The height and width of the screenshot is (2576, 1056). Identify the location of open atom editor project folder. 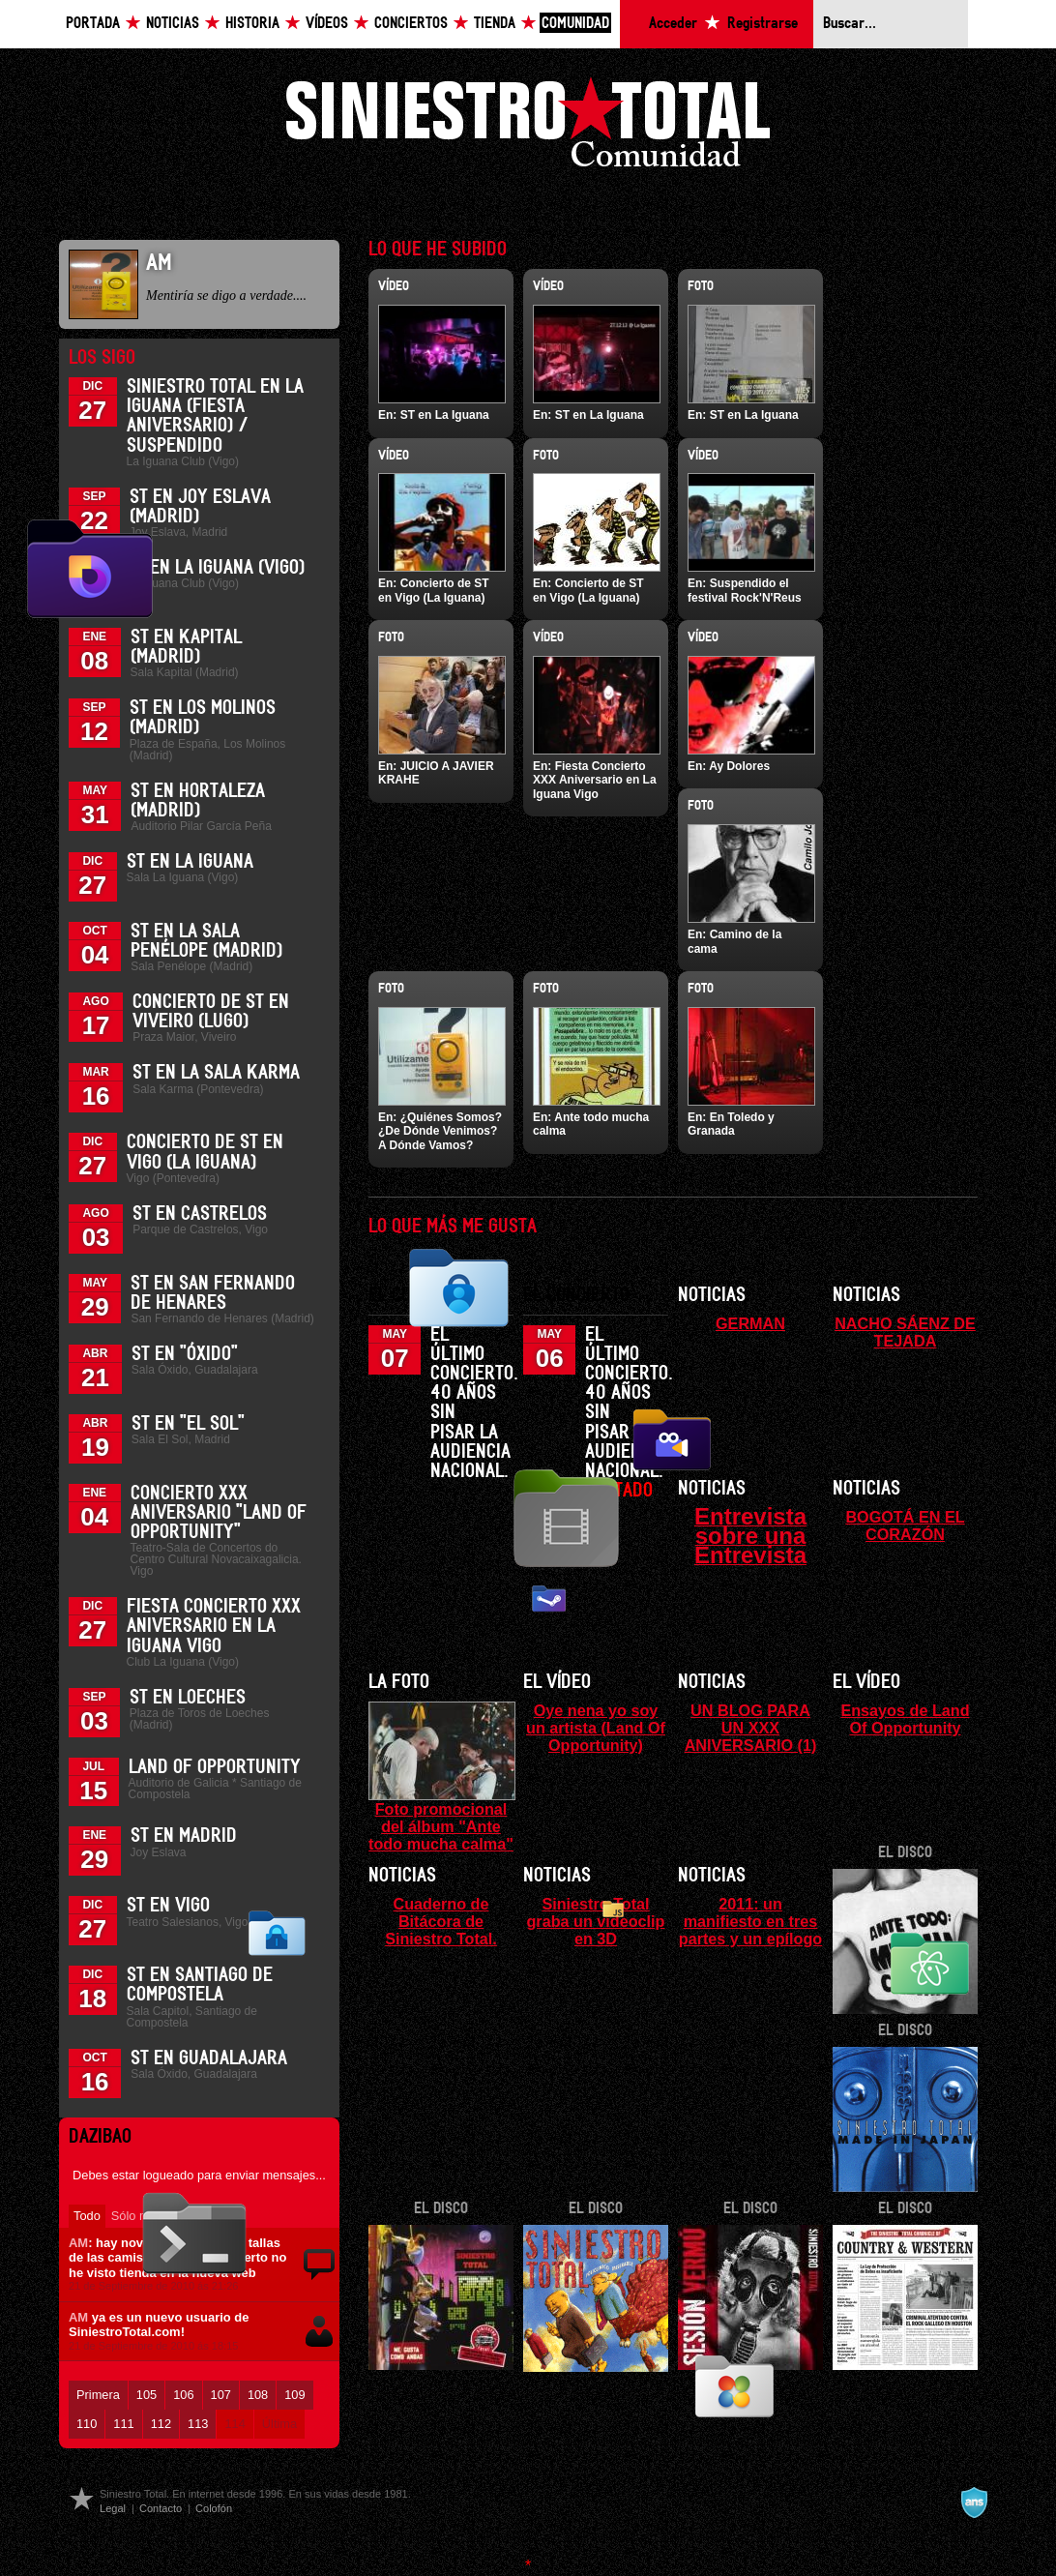
(929, 1966).